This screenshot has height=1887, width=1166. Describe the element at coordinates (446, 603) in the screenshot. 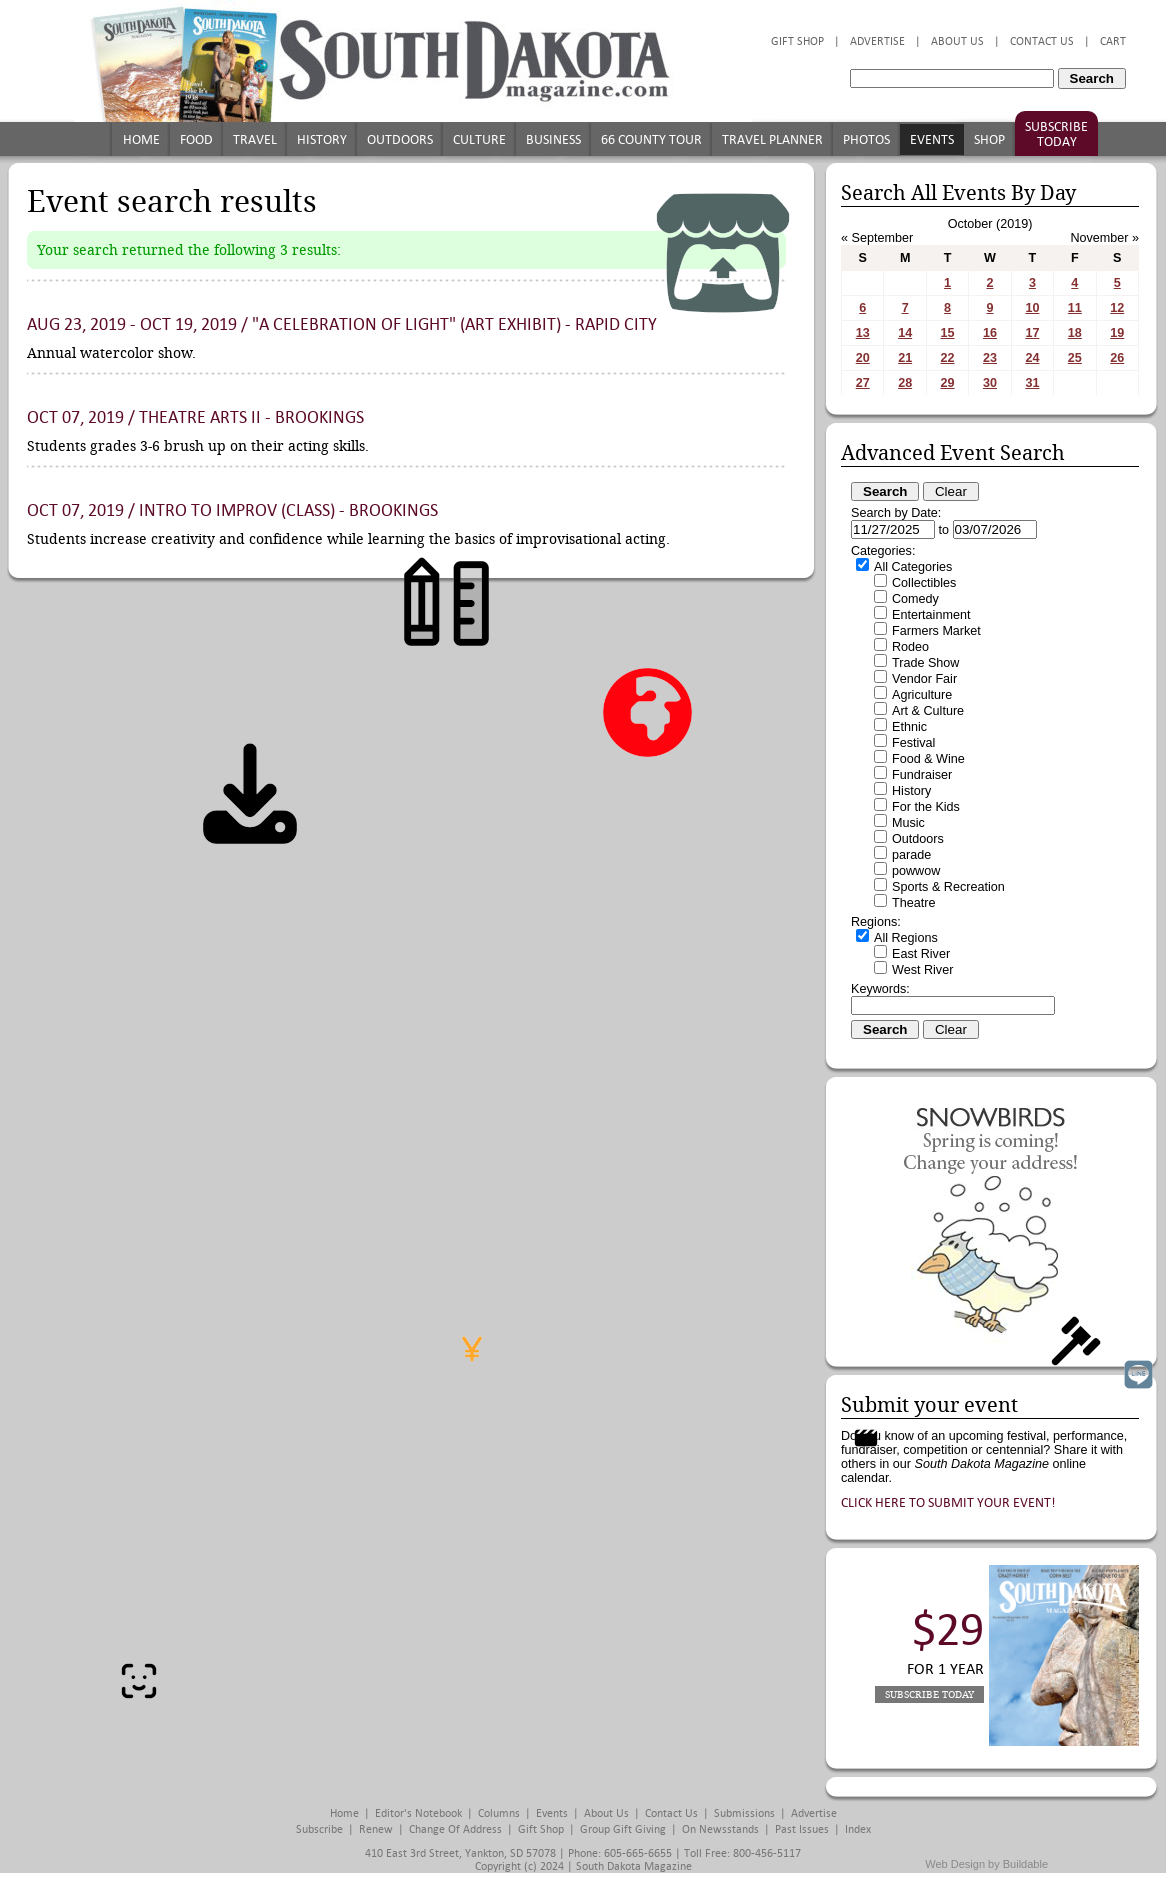

I see `access design or editing tools` at that location.